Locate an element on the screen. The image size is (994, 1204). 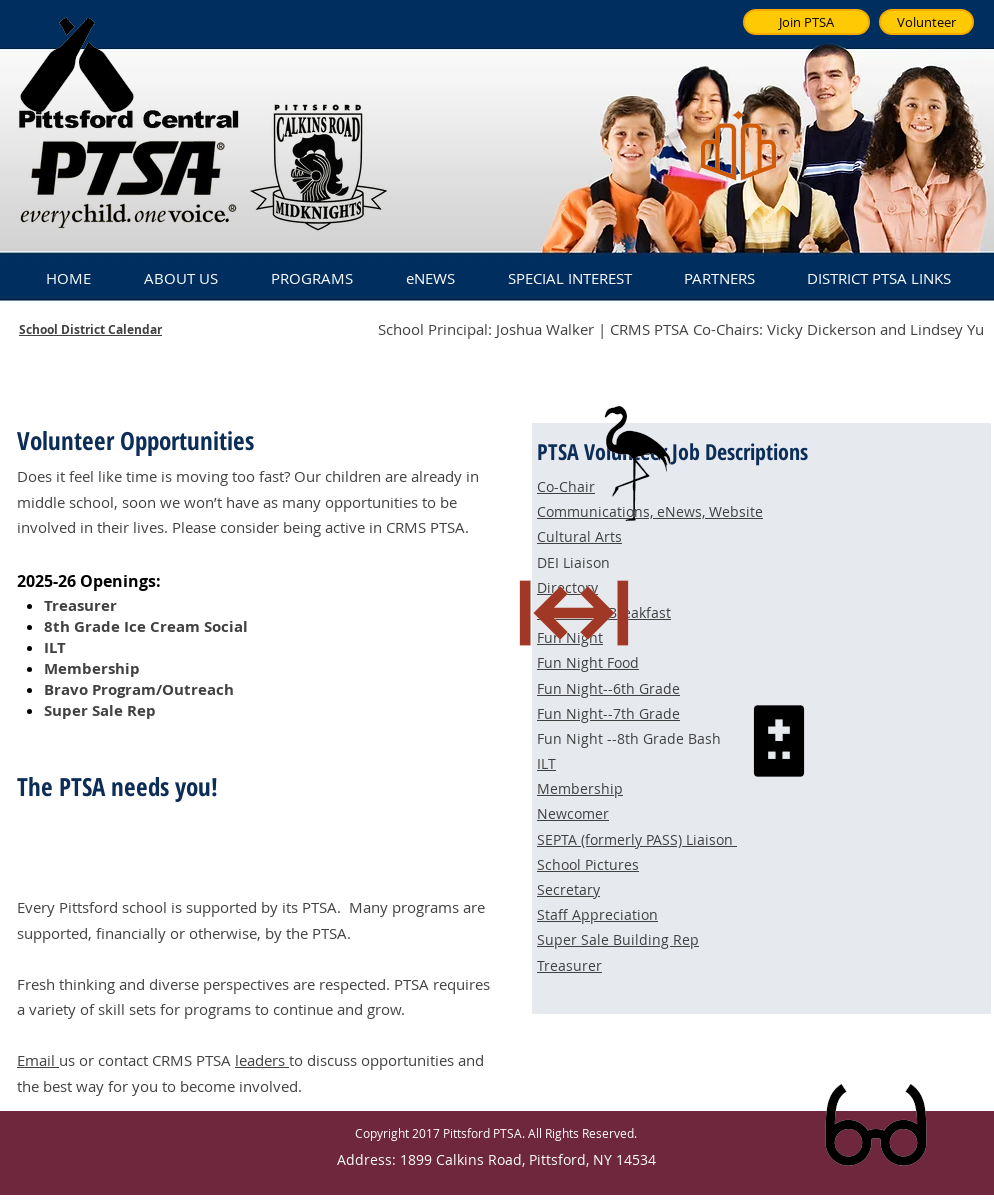
backbone.js framework logo is located at coordinates (738, 145).